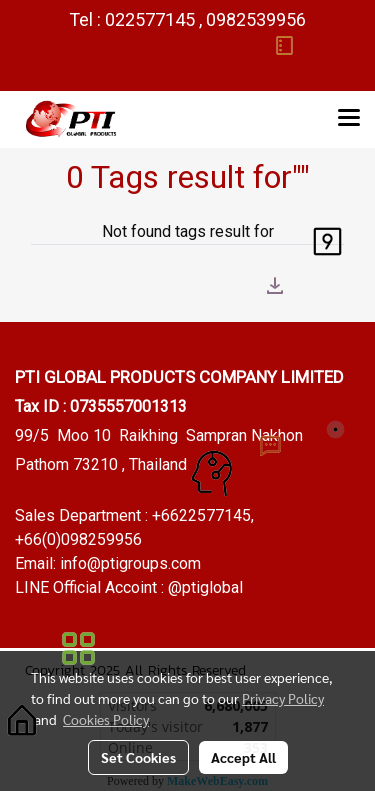 The height and width of the screenshot is (791, 375). What do you see at coordinates (78, 648) in the screenshot?
I see `view items in grid layout` at bounding box center [78, 648].